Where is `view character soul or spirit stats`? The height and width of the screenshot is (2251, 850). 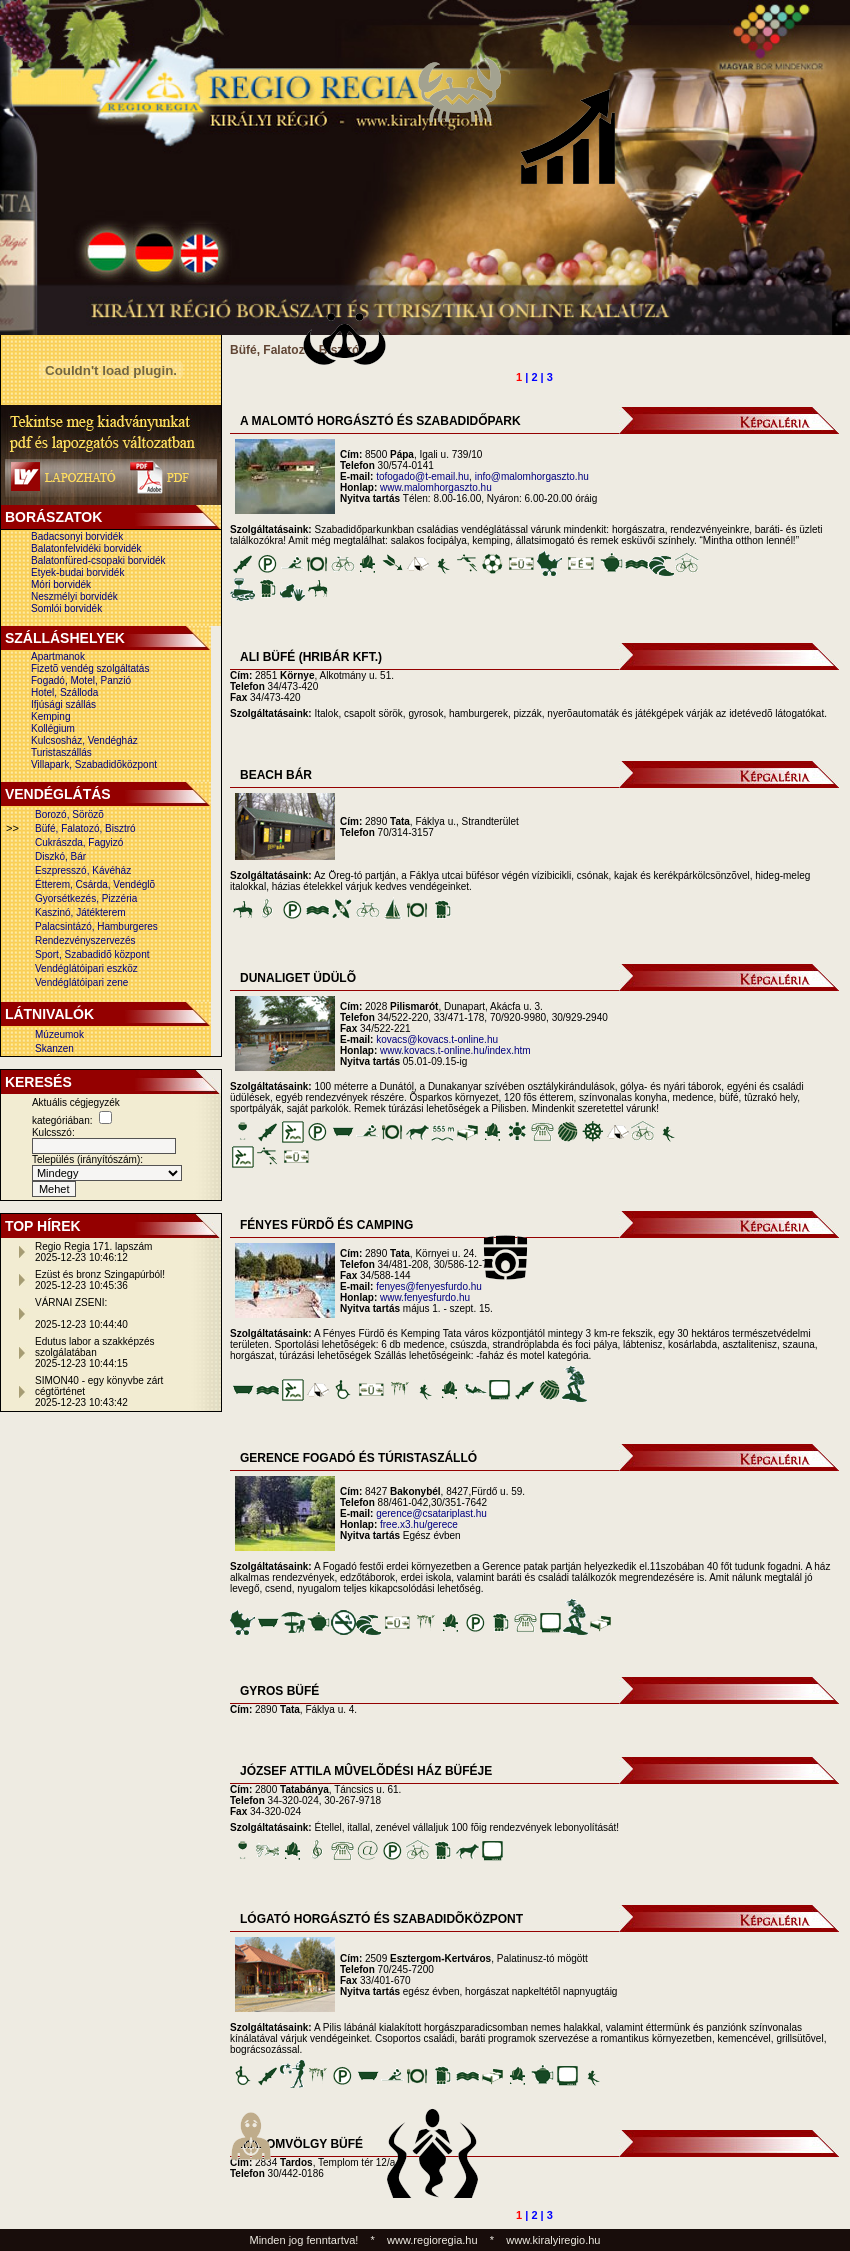
view character soul or spirit stats is located at coordinates (432, 2152).